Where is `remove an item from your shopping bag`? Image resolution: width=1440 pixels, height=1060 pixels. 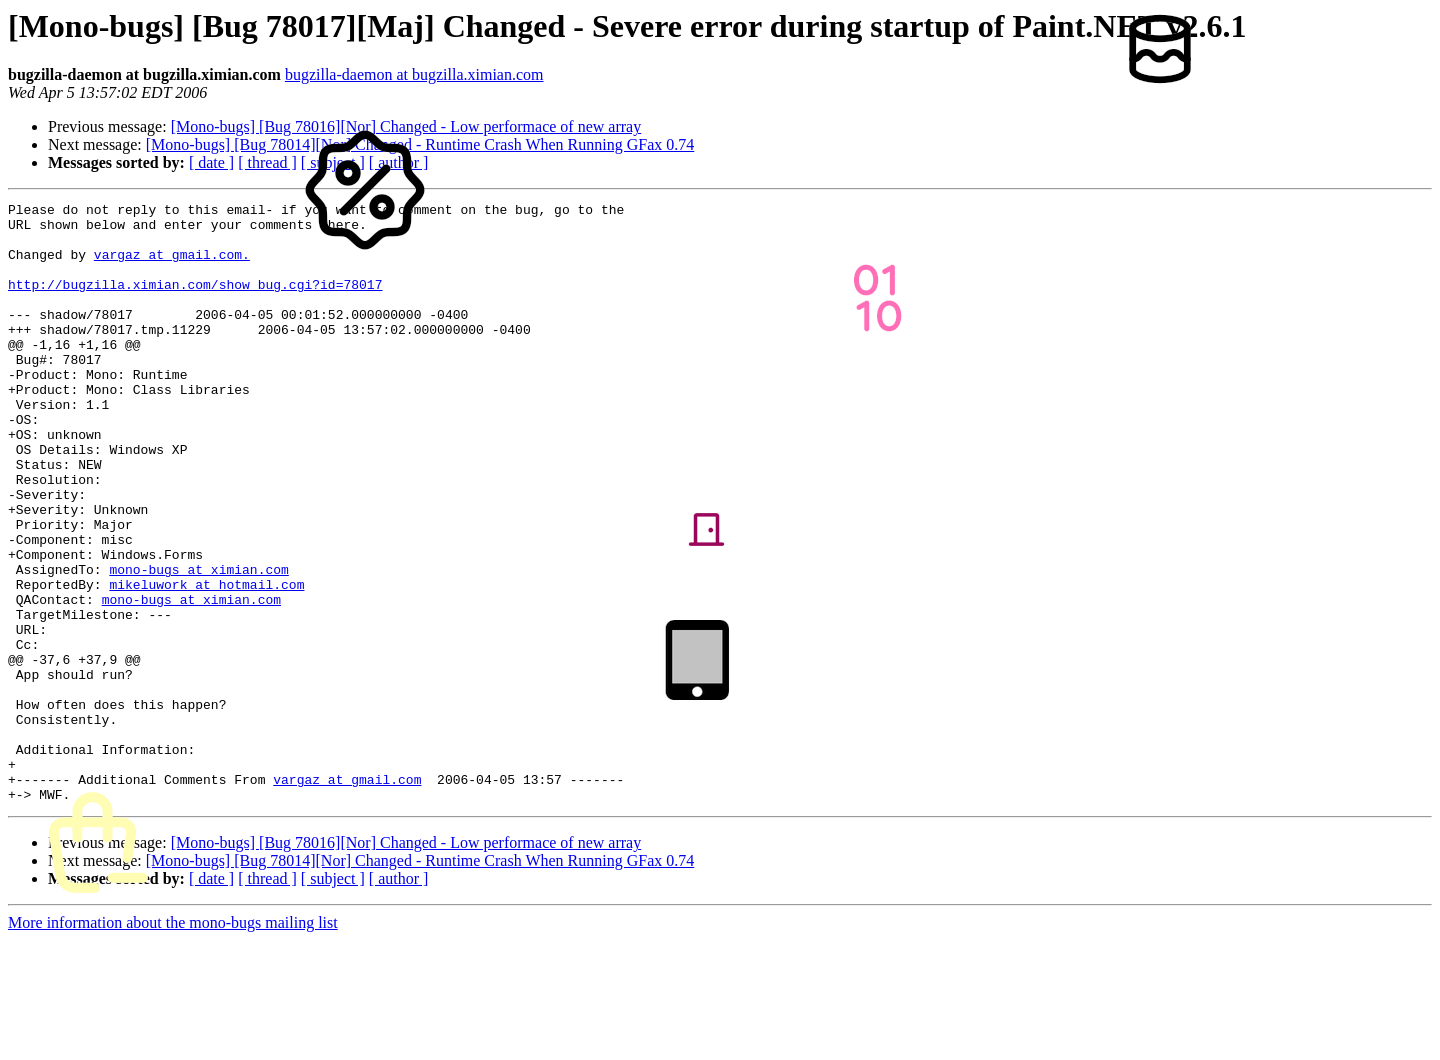 remove an item from your shopping bag is located at coordinates (92, 842).